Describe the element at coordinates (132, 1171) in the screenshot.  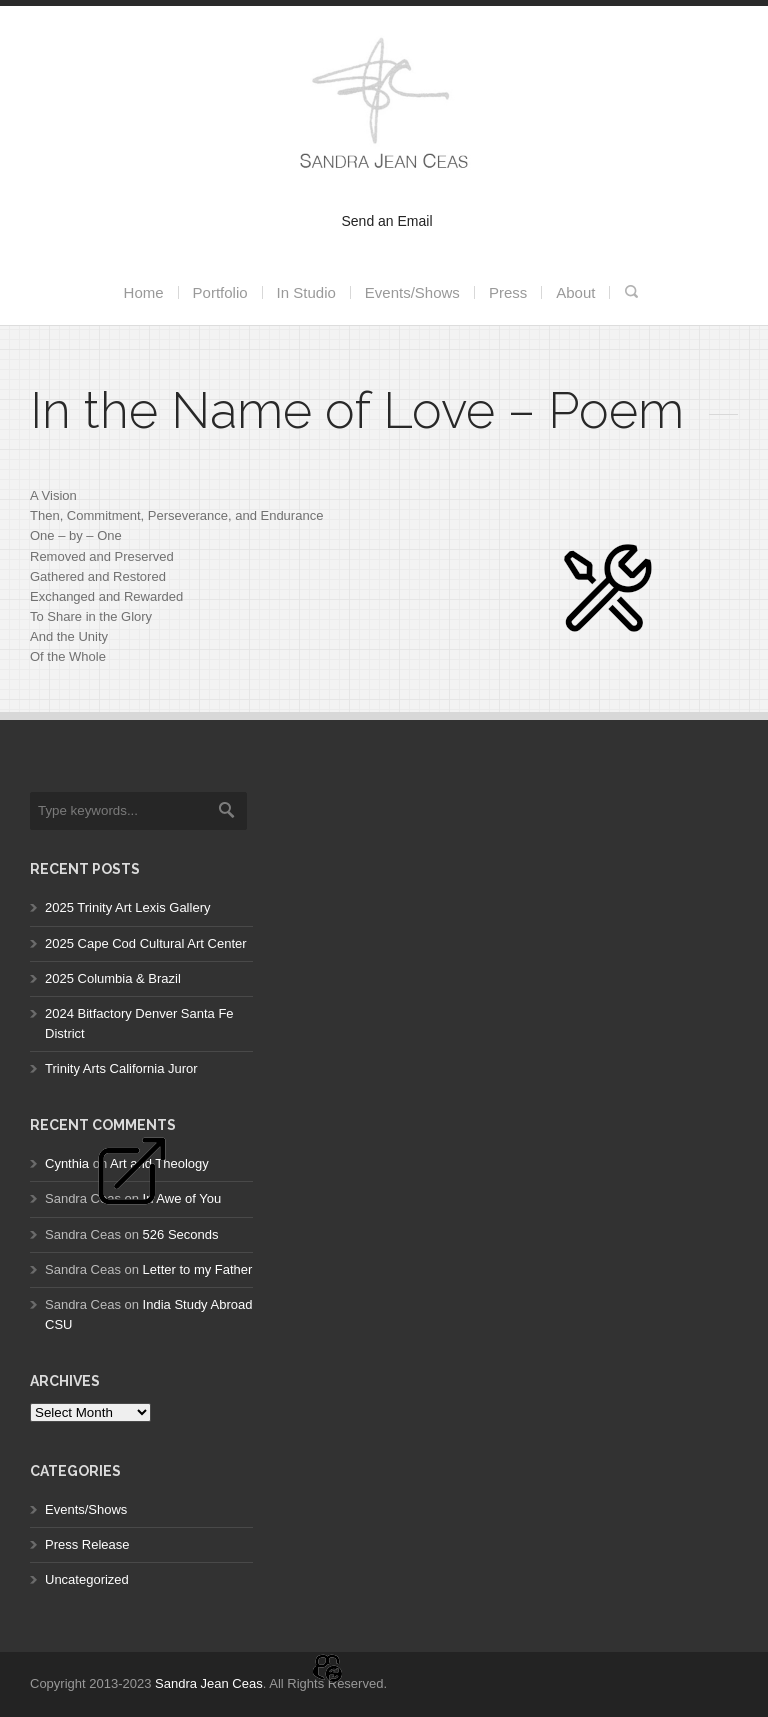
I see `open link in a new tab or window` at that location.